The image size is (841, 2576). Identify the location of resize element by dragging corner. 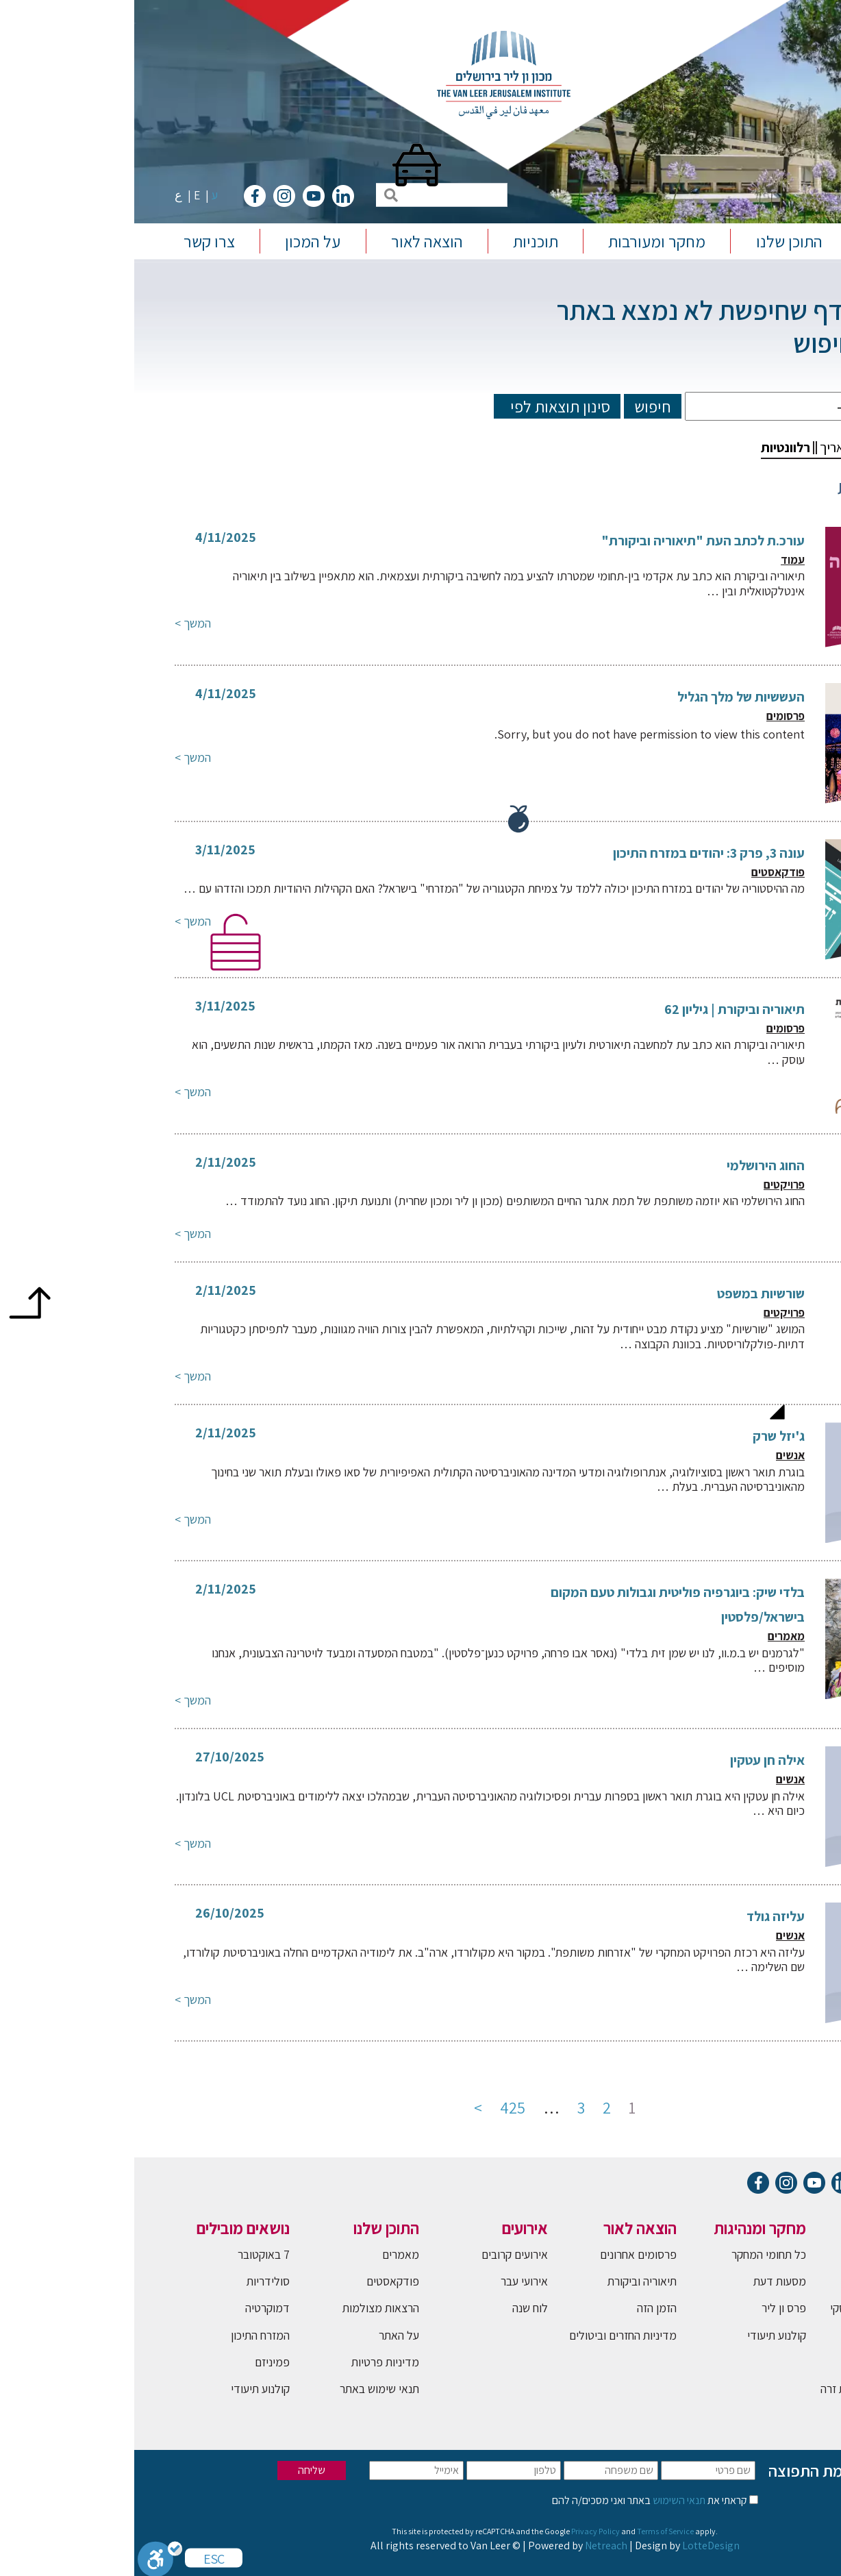
(778, 1413).